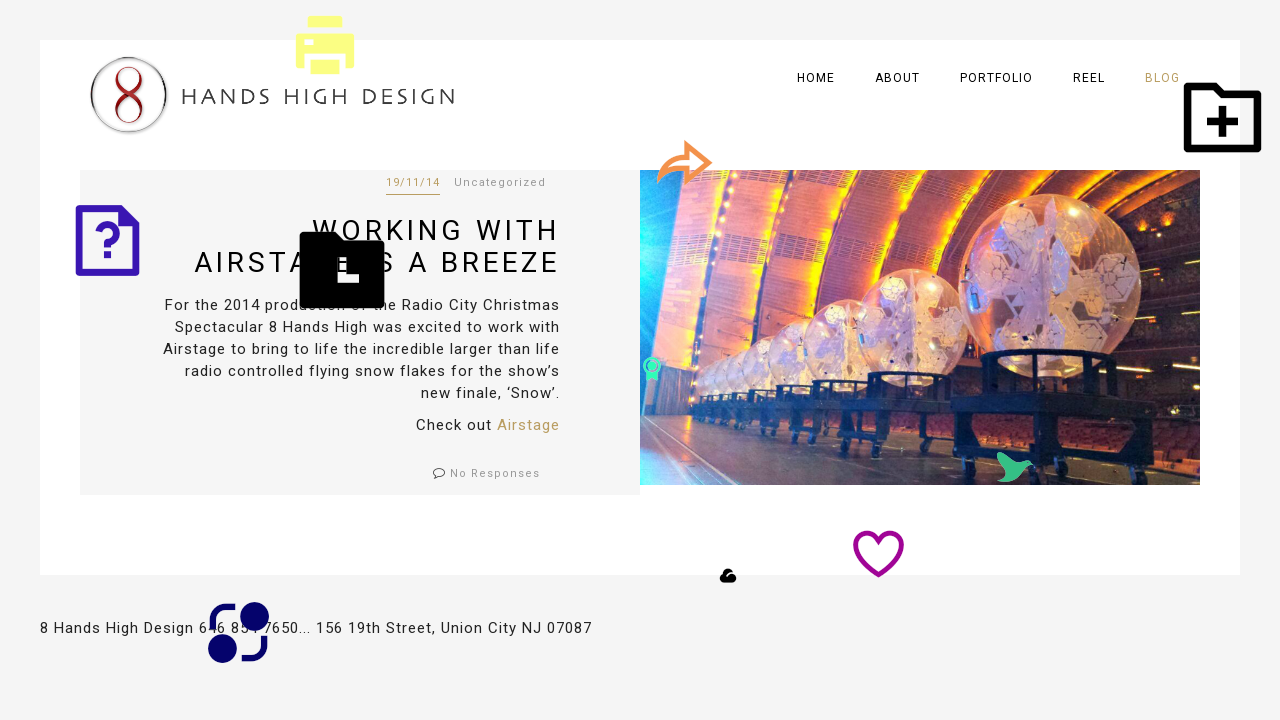  What do you see at coordinates (652, 369) in the screenshot?
I see `view achievements or awards` at bounding box center [652, 369].